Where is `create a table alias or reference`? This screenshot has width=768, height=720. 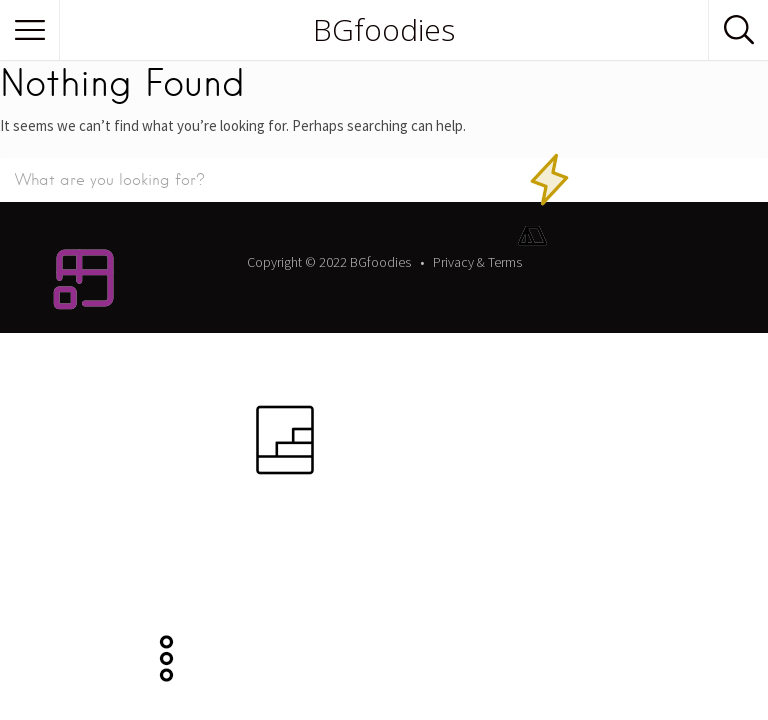
create a table alias or reference is located at coordinates (85, 278).